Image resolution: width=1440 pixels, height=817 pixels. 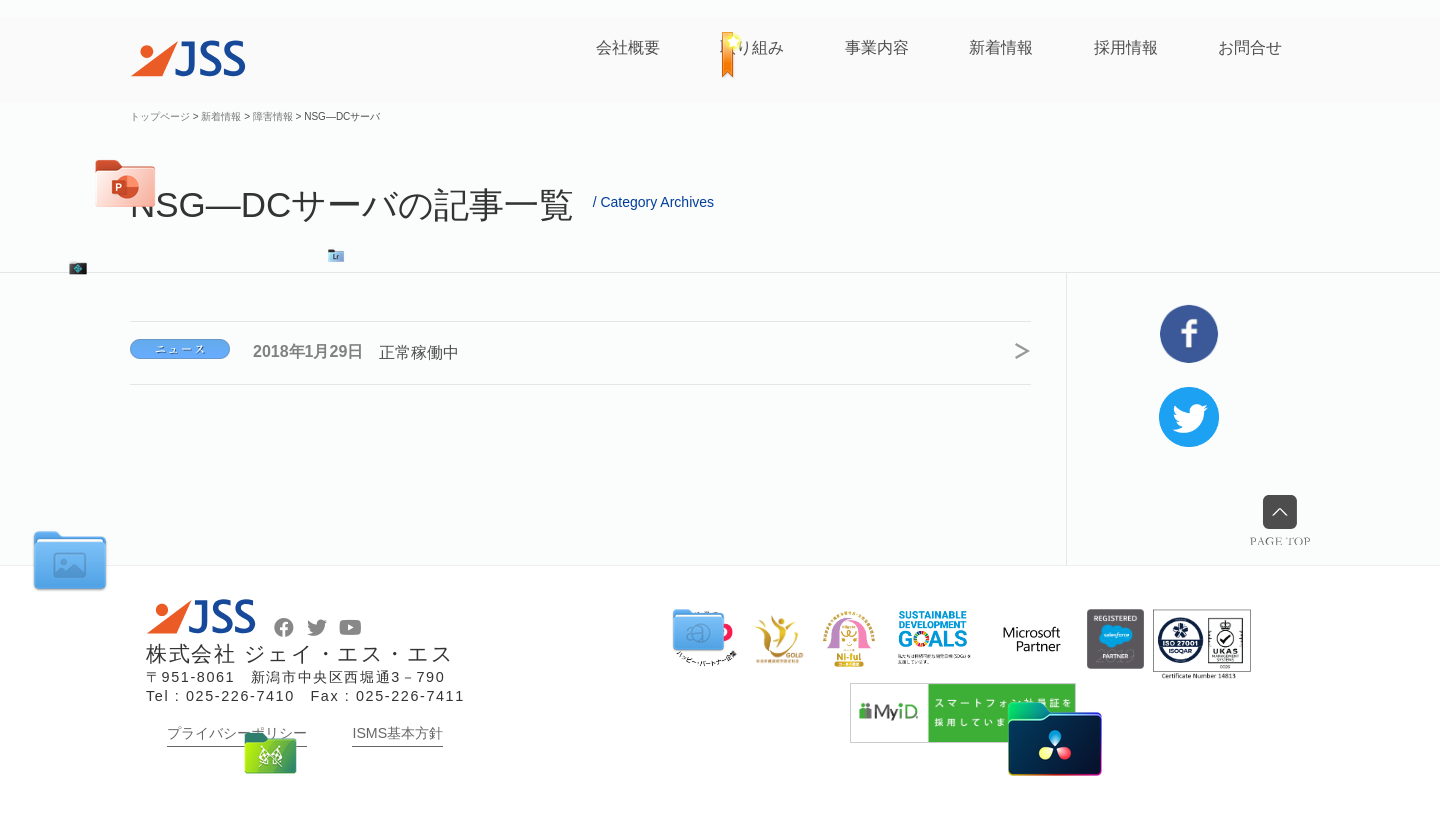 What do you see at coordinates (125, 185) in the screenshot?
I see `open folder containing PowerPoint files` at bounding box center [125, 185].